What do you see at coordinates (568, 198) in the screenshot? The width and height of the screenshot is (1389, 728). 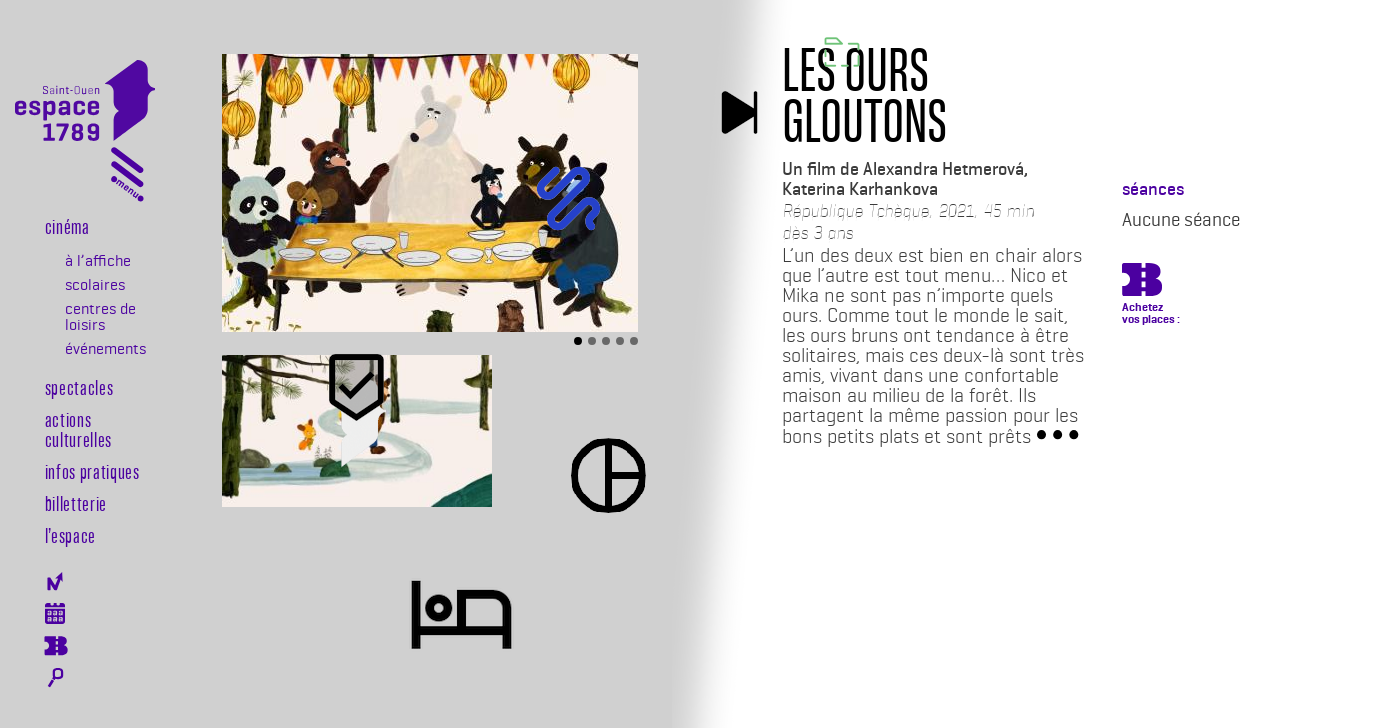 I see `access freehand drawing or sketching tool` at bounding box center [568, 198].